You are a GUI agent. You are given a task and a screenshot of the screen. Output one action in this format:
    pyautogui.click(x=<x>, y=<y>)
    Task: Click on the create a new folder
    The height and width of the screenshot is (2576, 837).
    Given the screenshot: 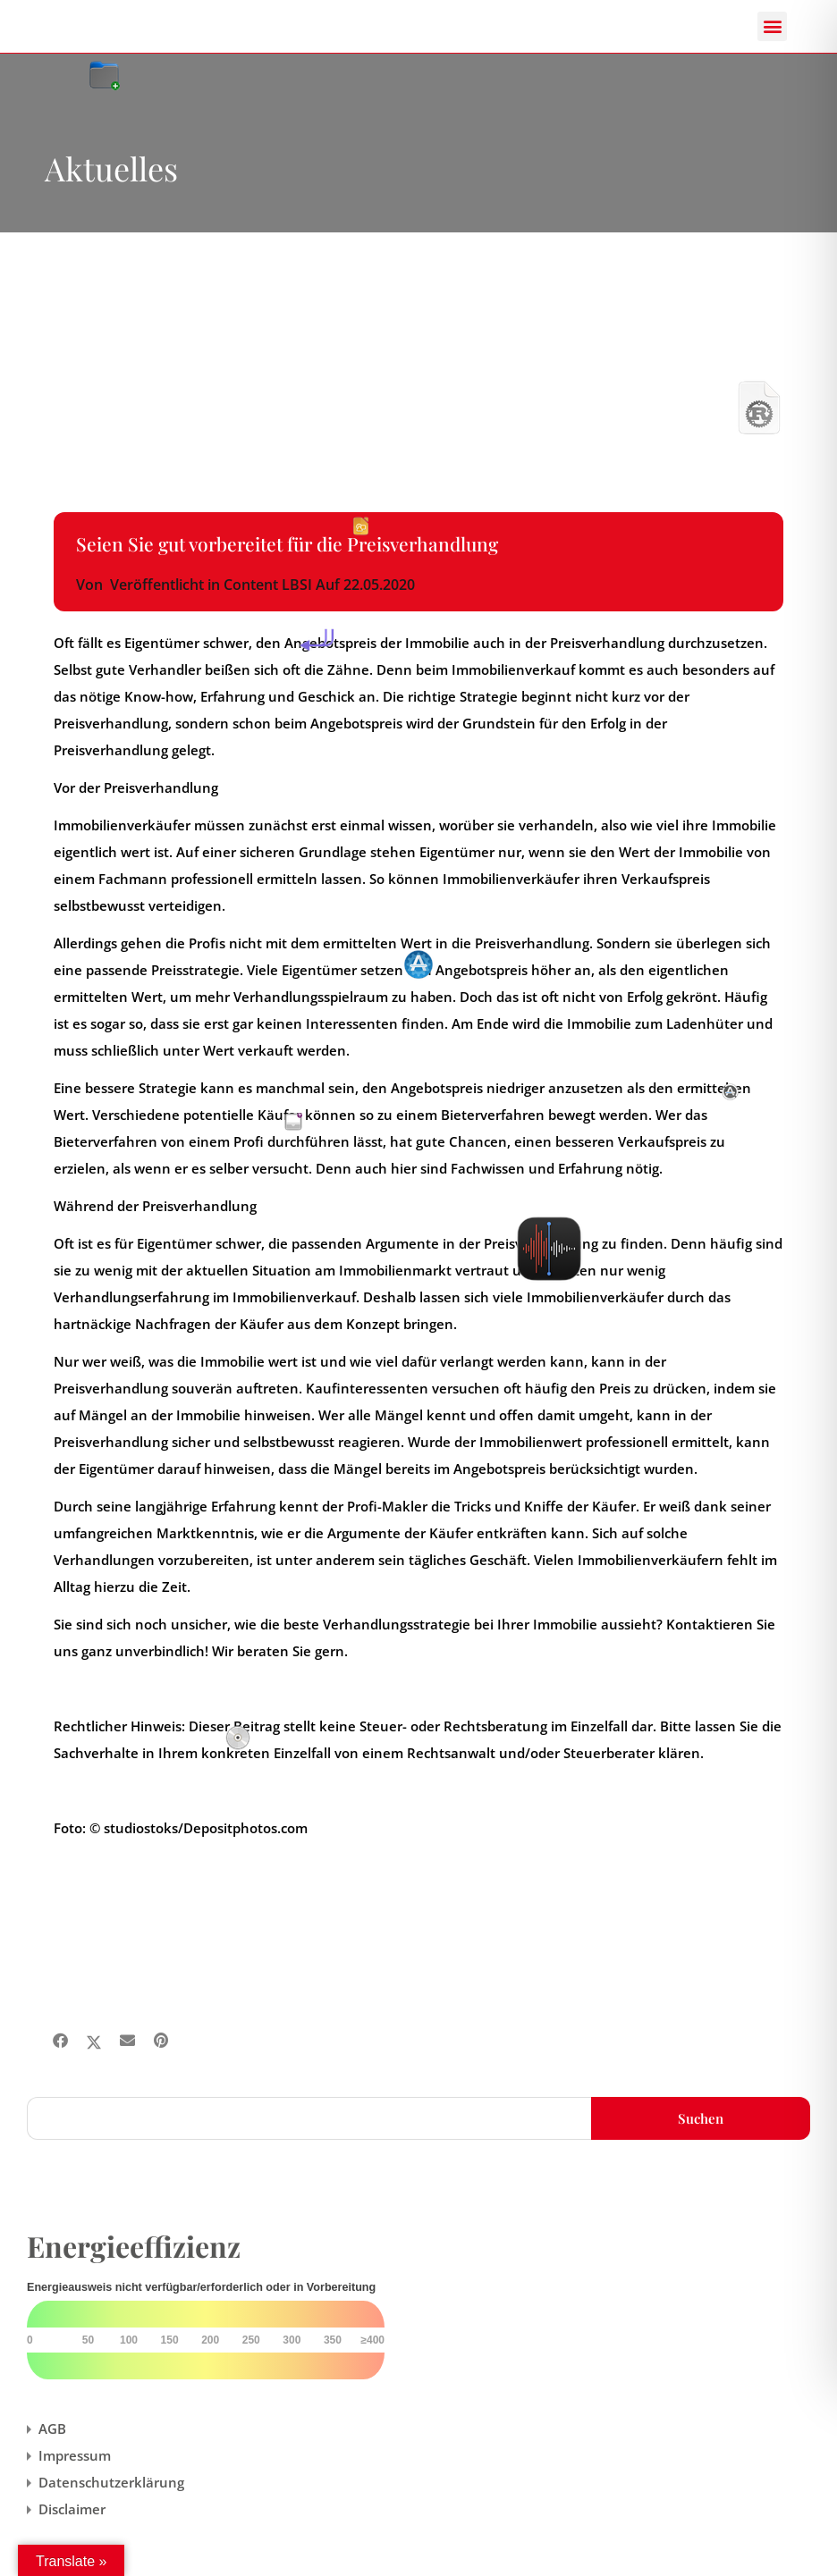 What is the action you would take?
    pyautogui.click(x=104, y=74)
    